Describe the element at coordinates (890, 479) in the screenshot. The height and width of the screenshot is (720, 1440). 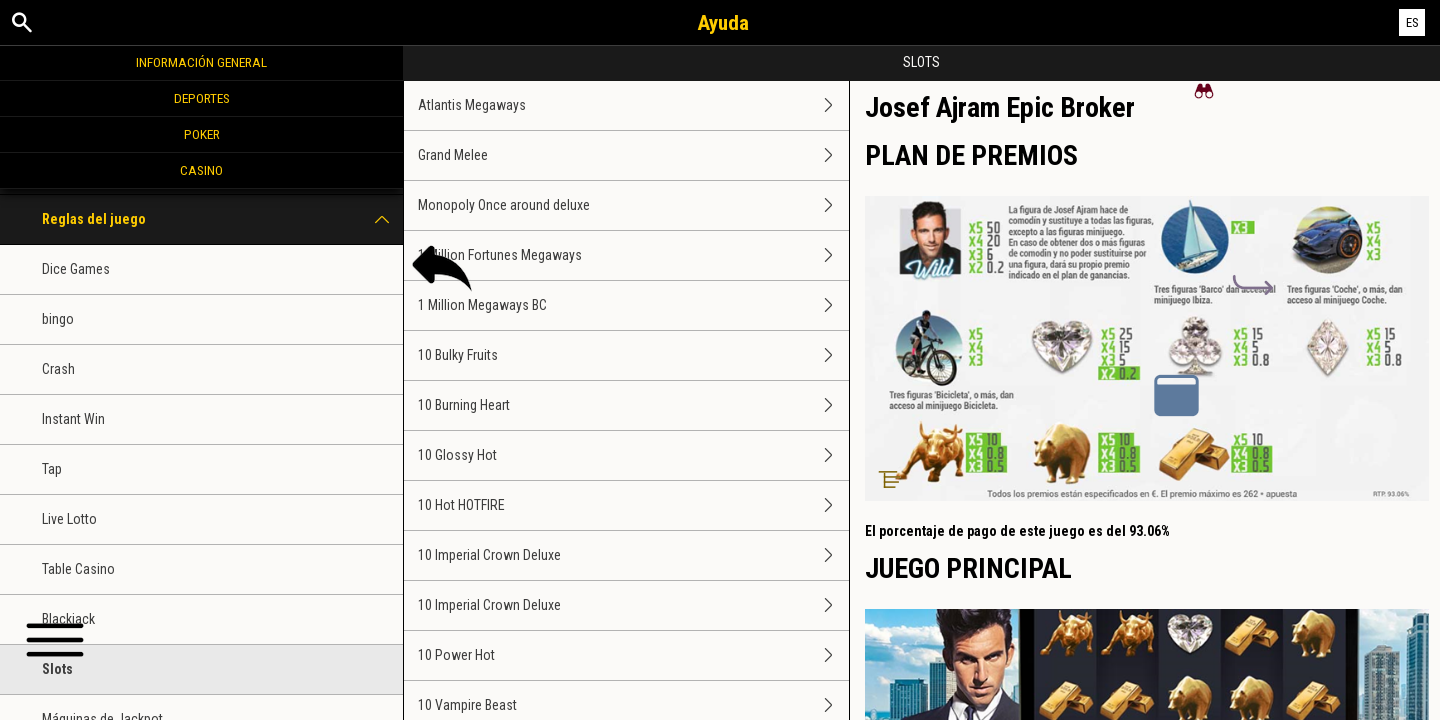
I see `view file explorer tree structure` at that location.